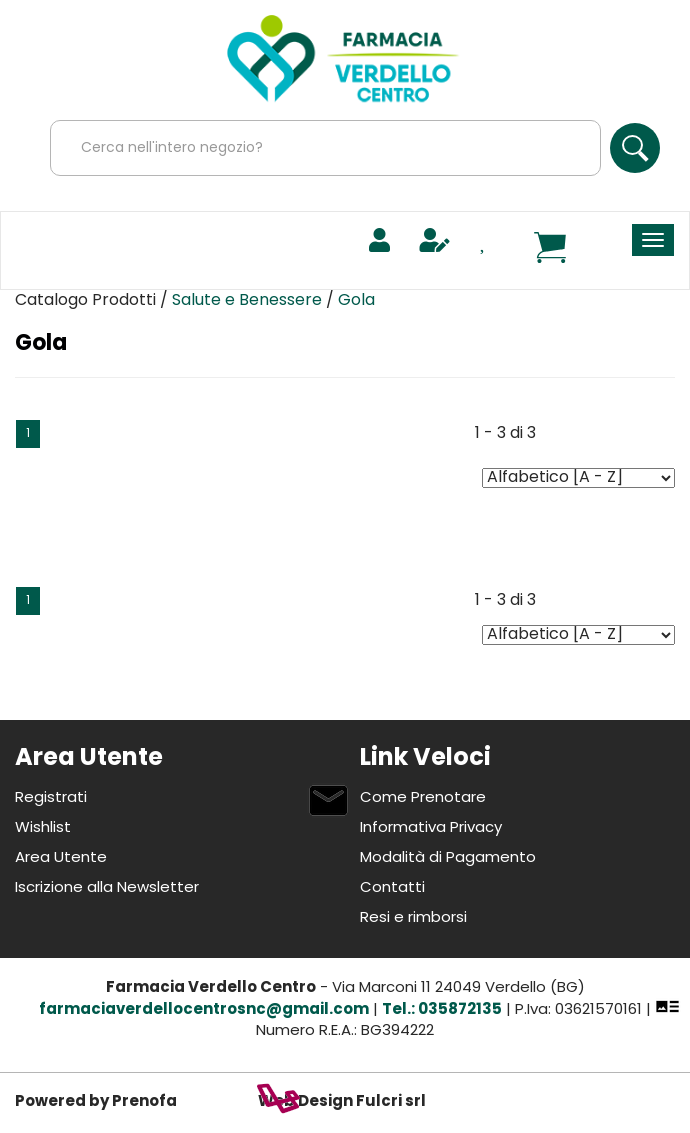 The height and width of the screenshot is (1133, 690). I want to click on Laravel framework branding or integration, so click(278, 1098).